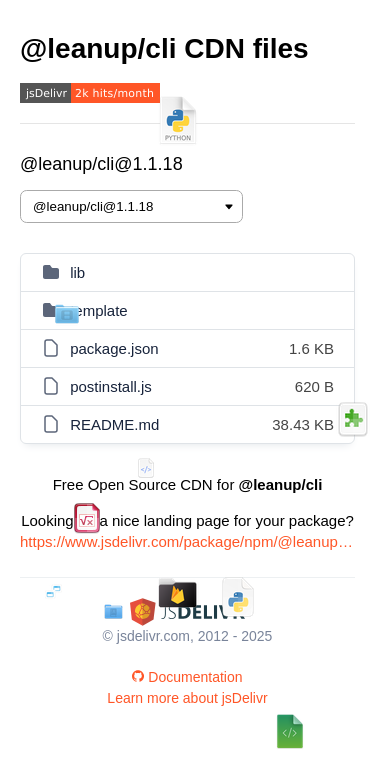 The image size is (375, 759). I want to click on a qt resource file used in nokia/qt development, so click(290, 732).